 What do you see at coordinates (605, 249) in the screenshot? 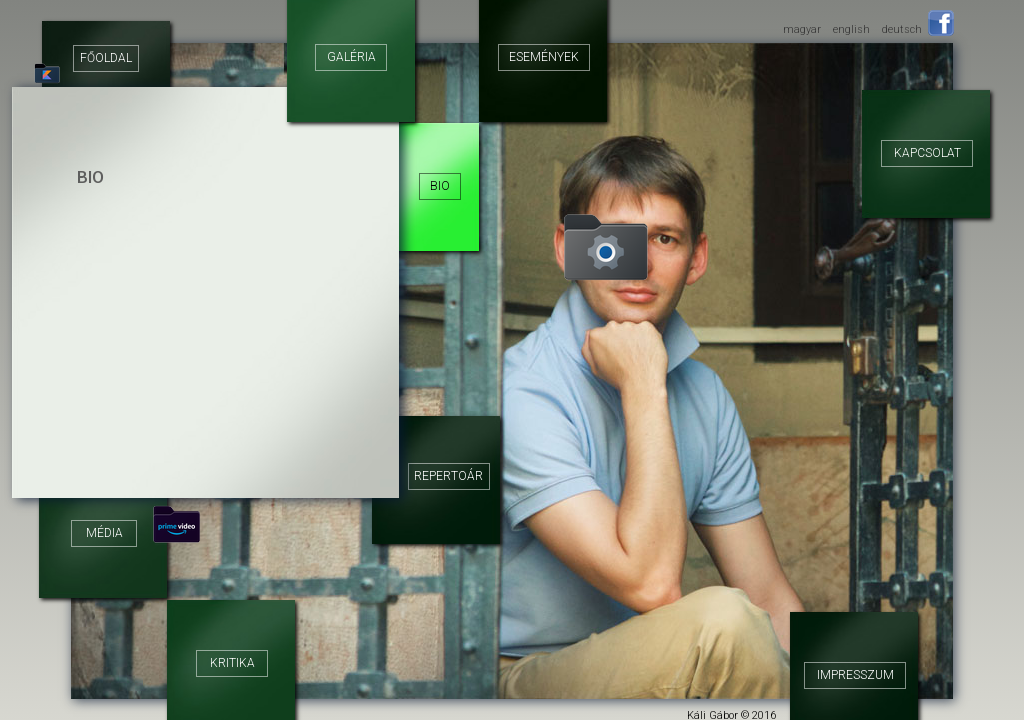
I see `access folder settings or preferences` at bounding box center [605, 249].